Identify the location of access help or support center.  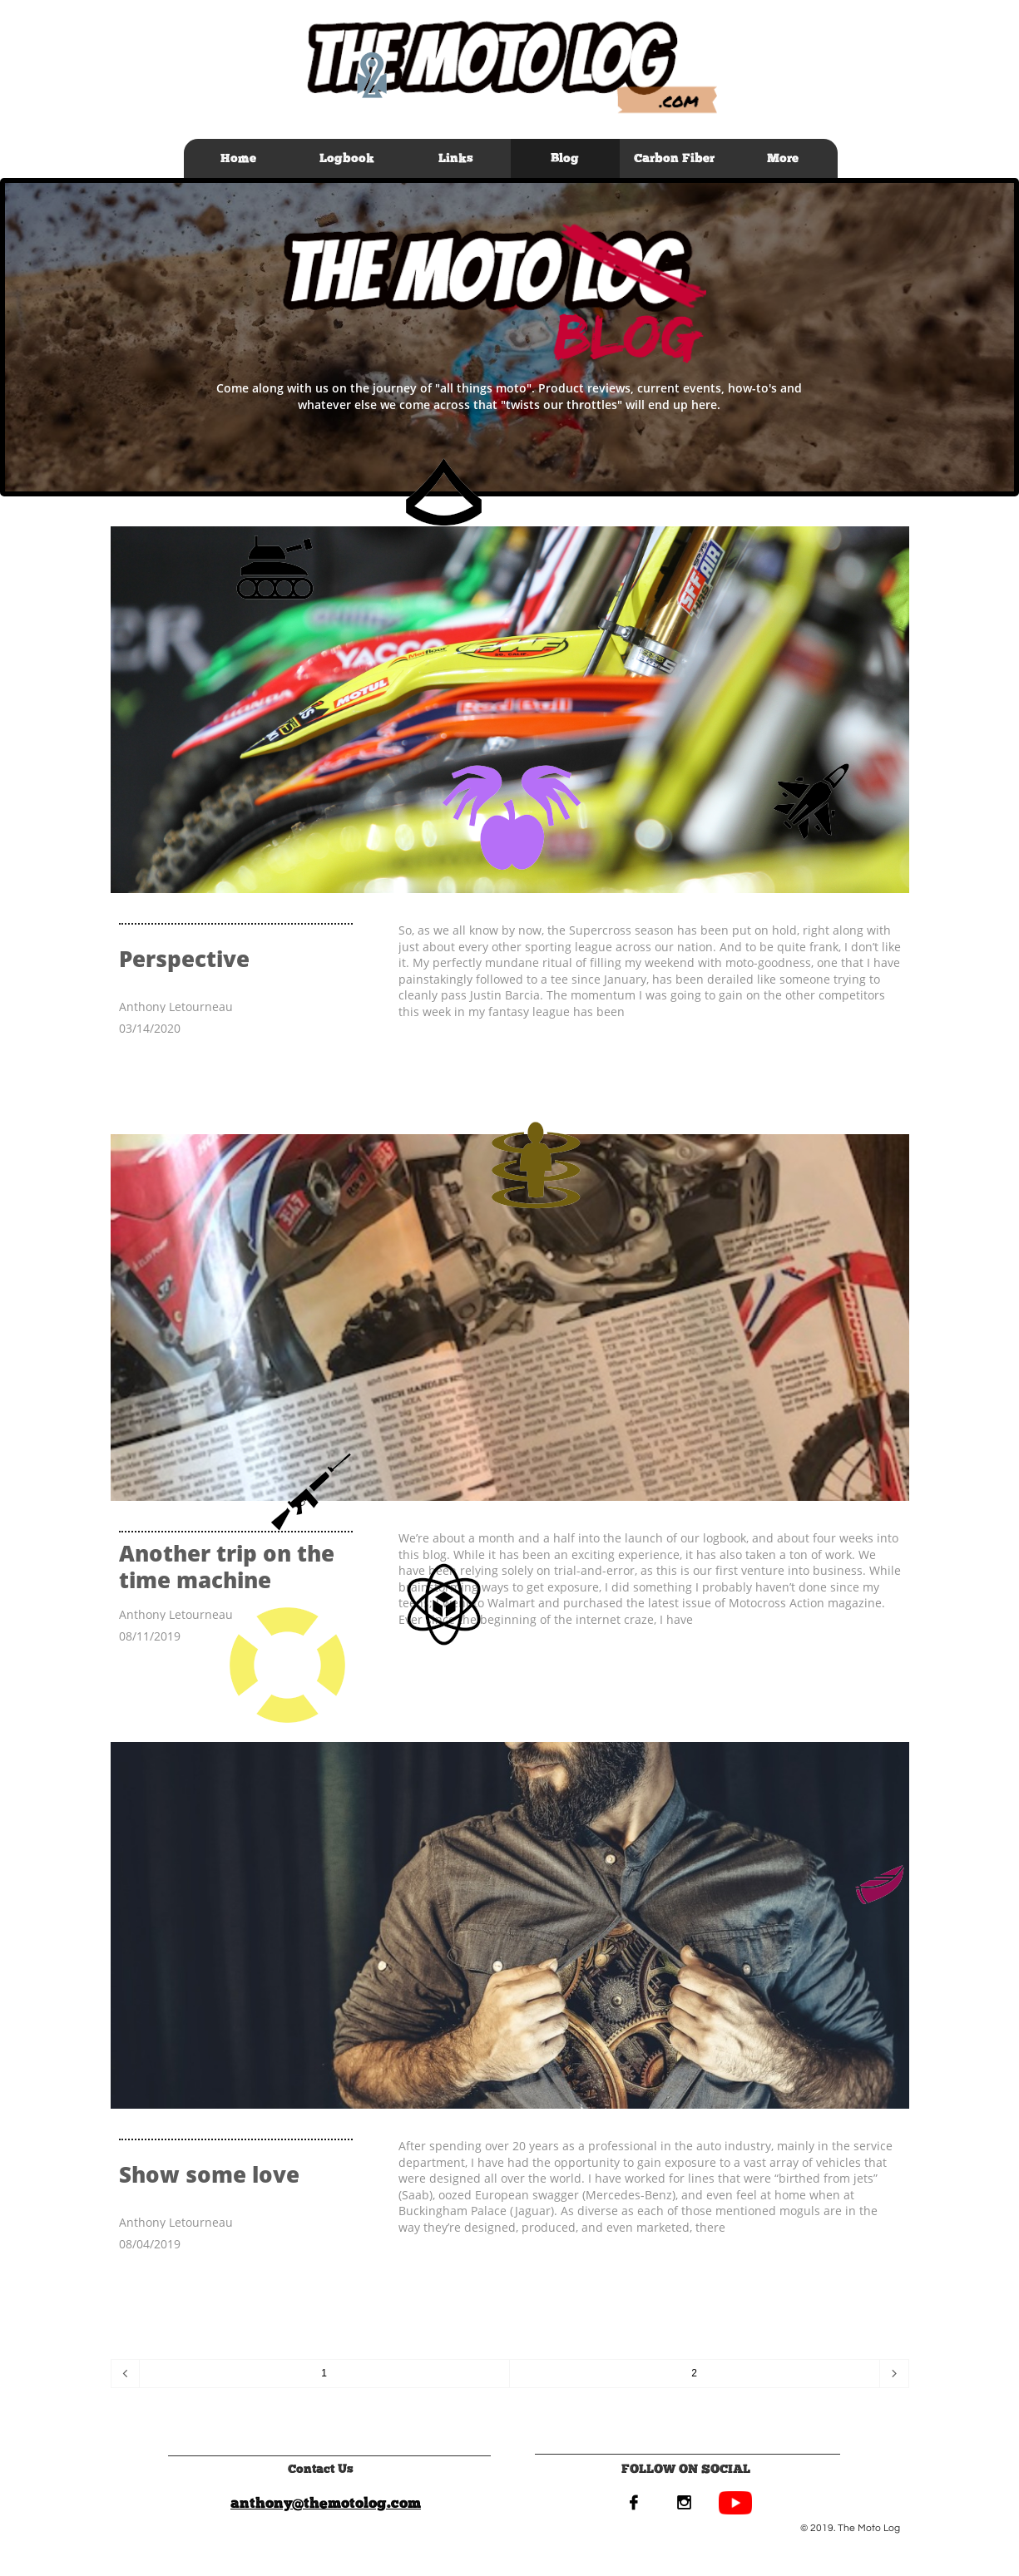
(287, 1665).